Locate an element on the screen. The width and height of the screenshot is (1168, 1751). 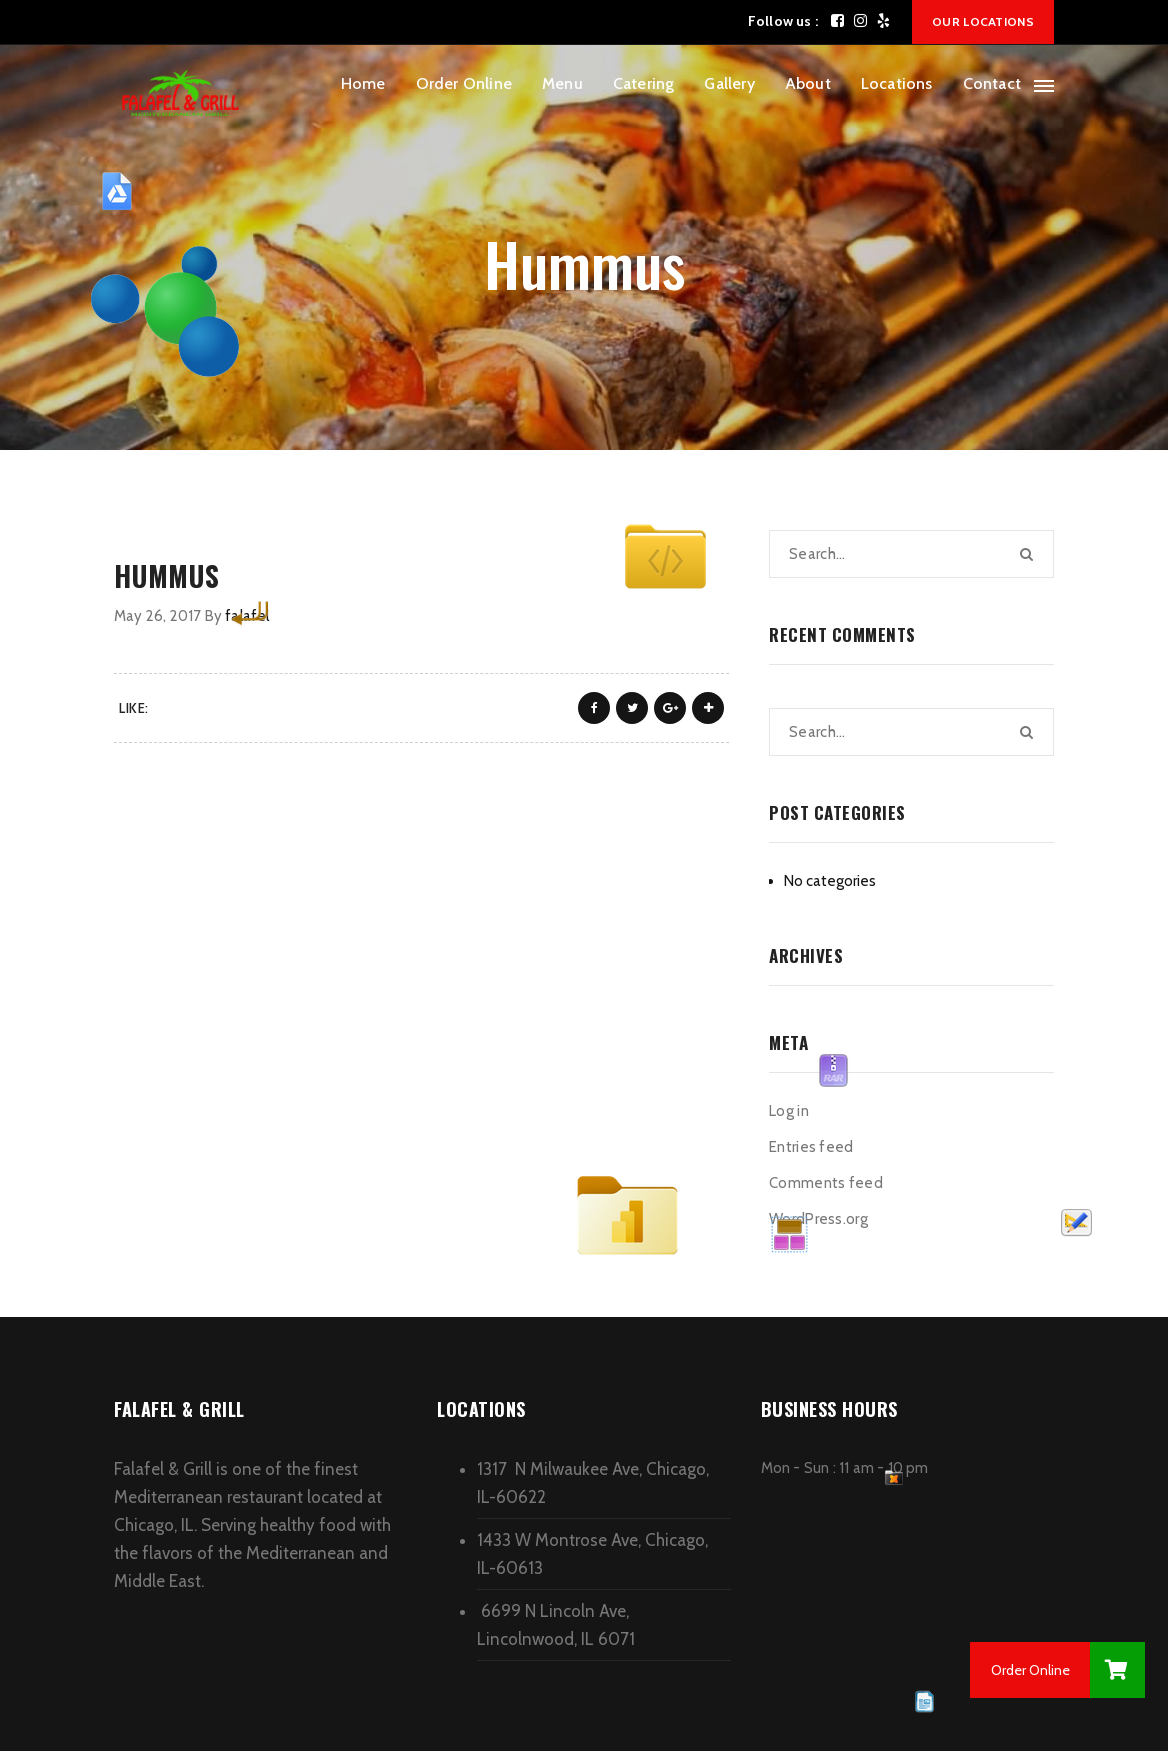
open folder containing Power BI files is located at coordinates (627, 1218).